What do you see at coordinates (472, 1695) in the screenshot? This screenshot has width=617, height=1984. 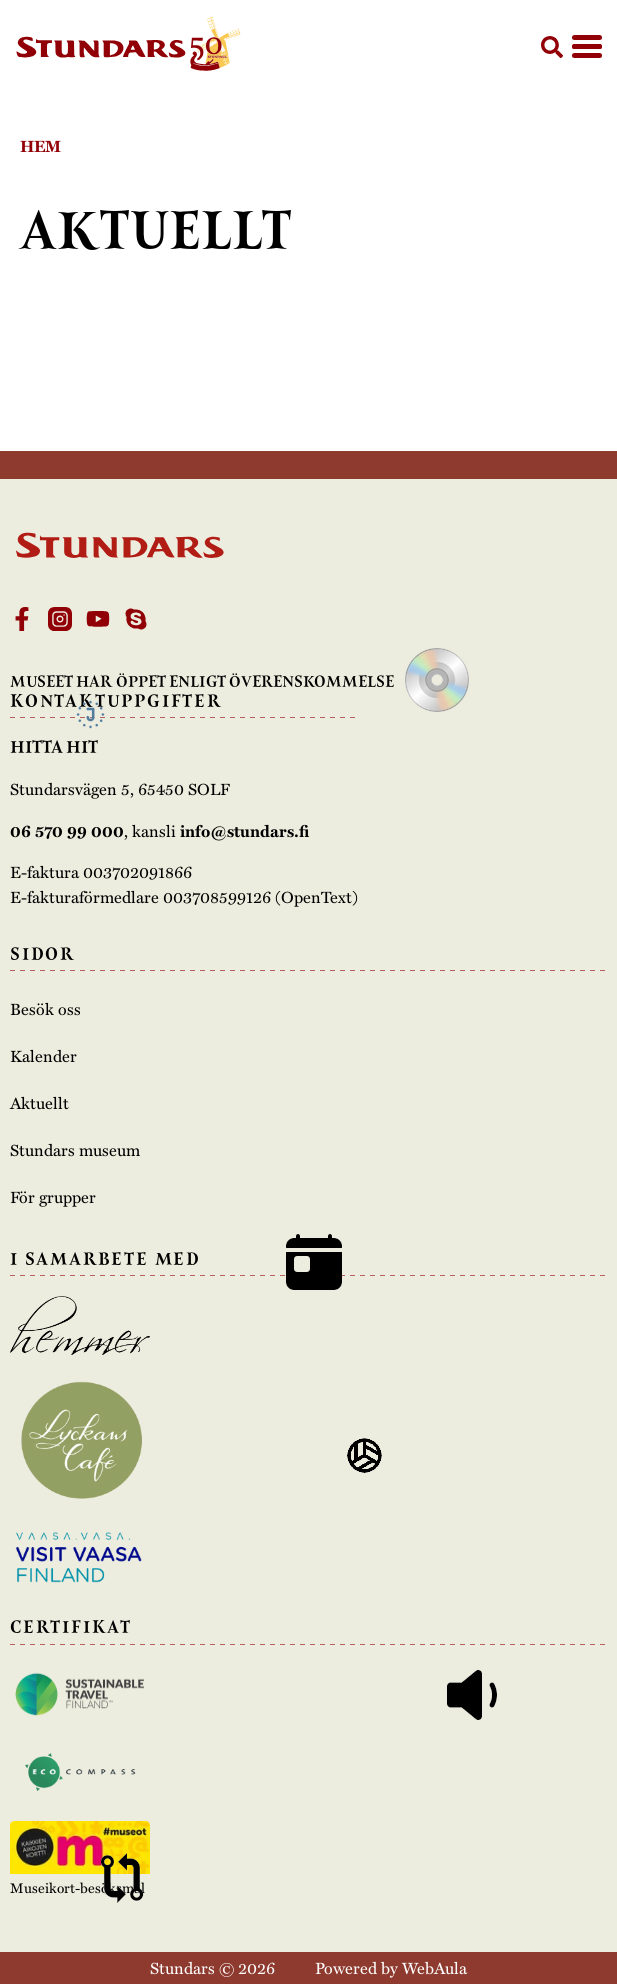 I see `adjust volume to low level` at bounding box center [472, 1695].